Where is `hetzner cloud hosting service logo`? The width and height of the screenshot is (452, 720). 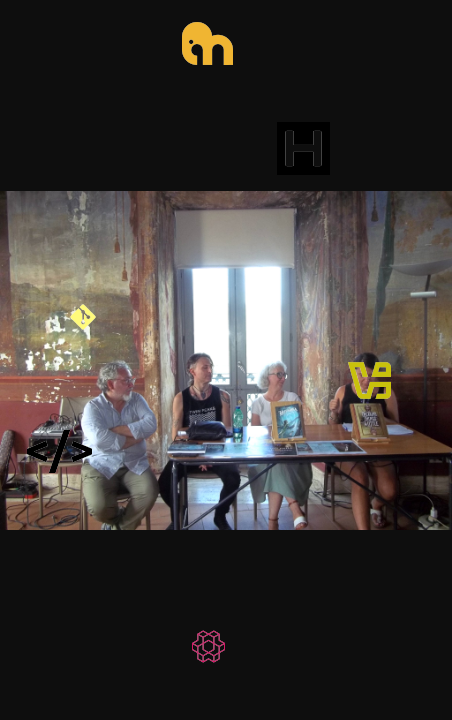
hetzner cloud hosting service logo is located at coordinates (303, 148).